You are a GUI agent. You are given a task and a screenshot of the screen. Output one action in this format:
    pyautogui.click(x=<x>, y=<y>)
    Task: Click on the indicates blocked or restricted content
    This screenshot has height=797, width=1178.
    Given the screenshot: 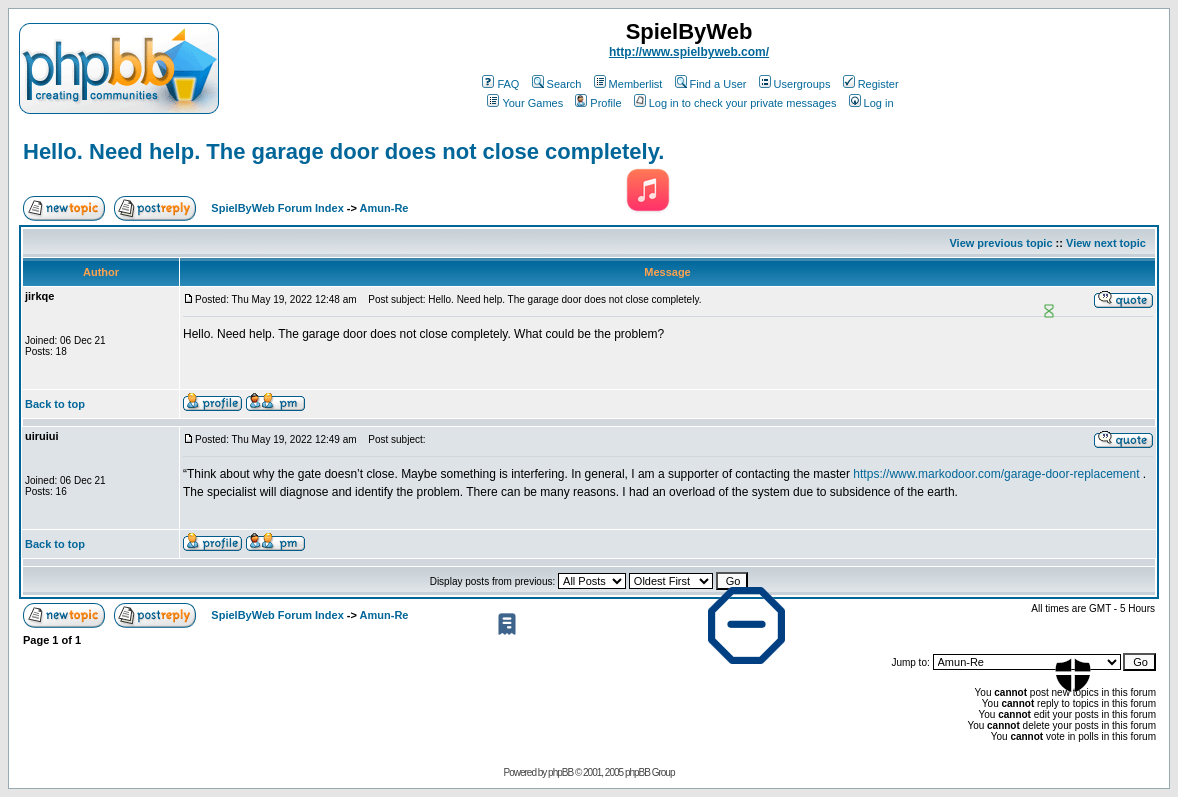 What is the action you would take?
    pyautogui.click(x=746, y=625)
    